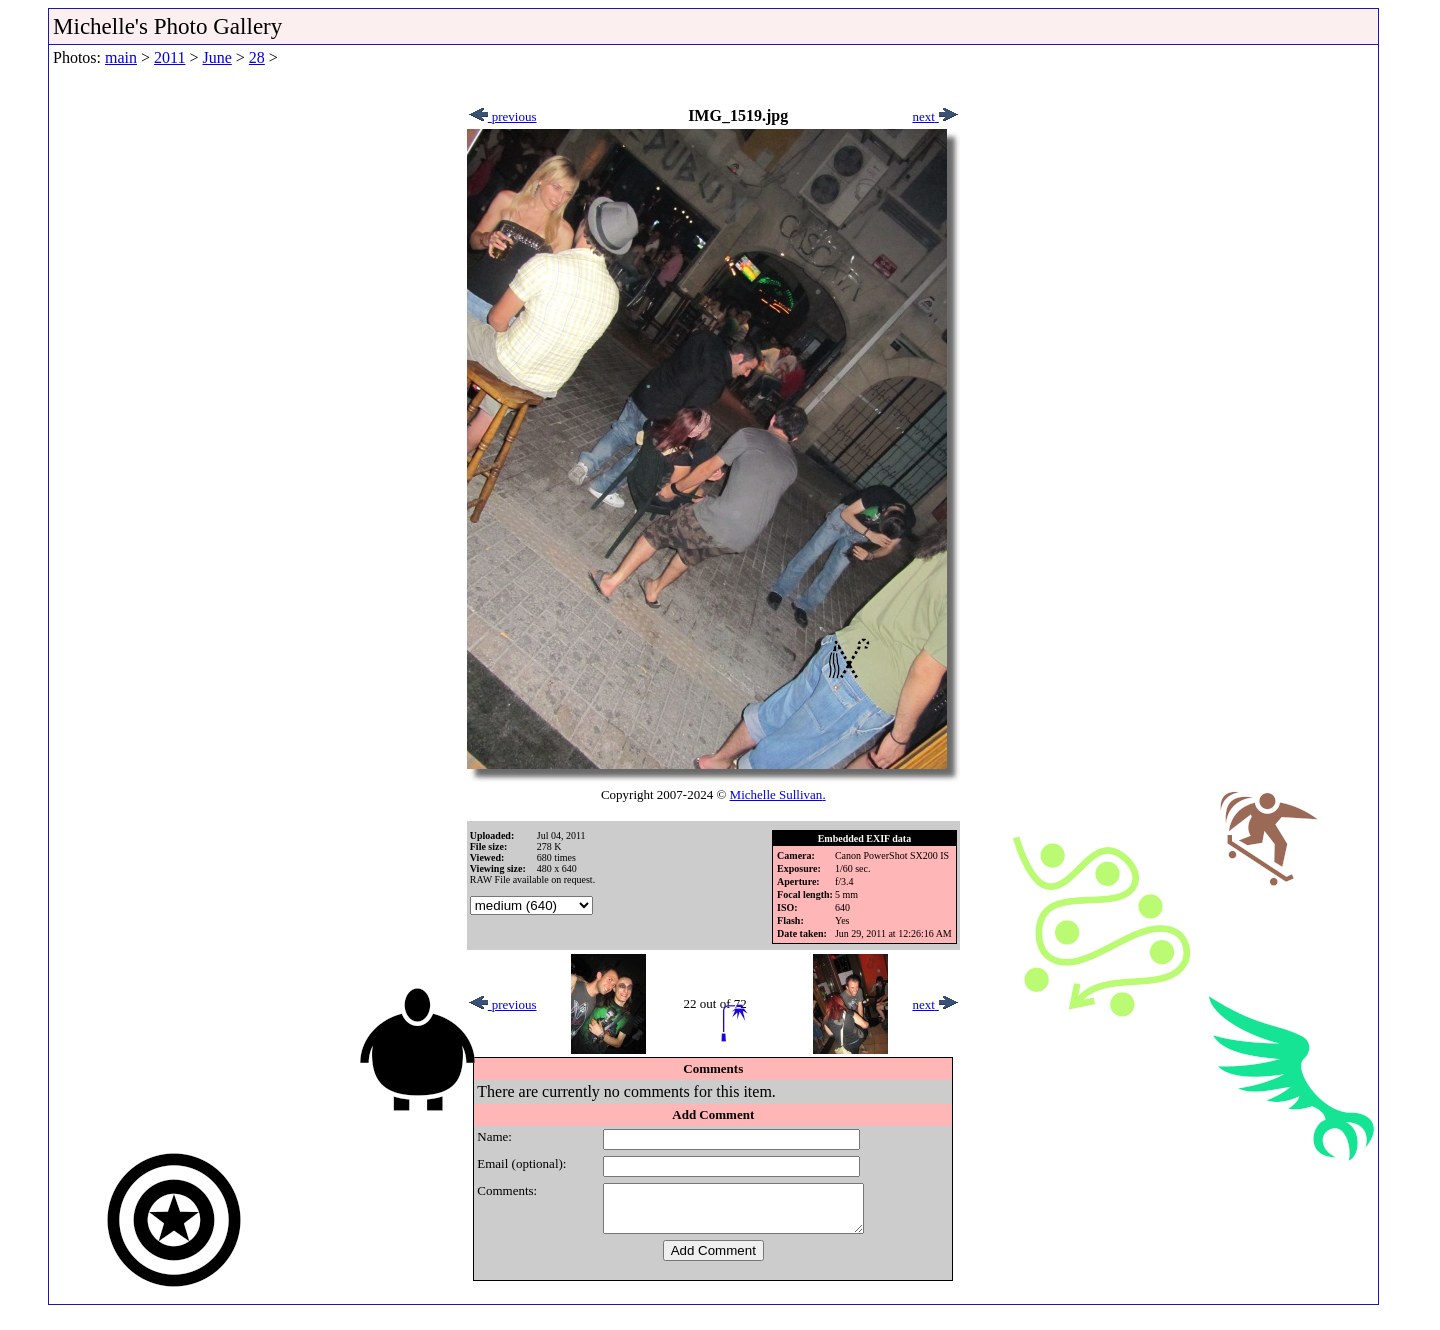 This screenshot has width=1440, height=1330. I want to click on ancient Egyptian royalty or pharaoh symbol, so click(849, 658).